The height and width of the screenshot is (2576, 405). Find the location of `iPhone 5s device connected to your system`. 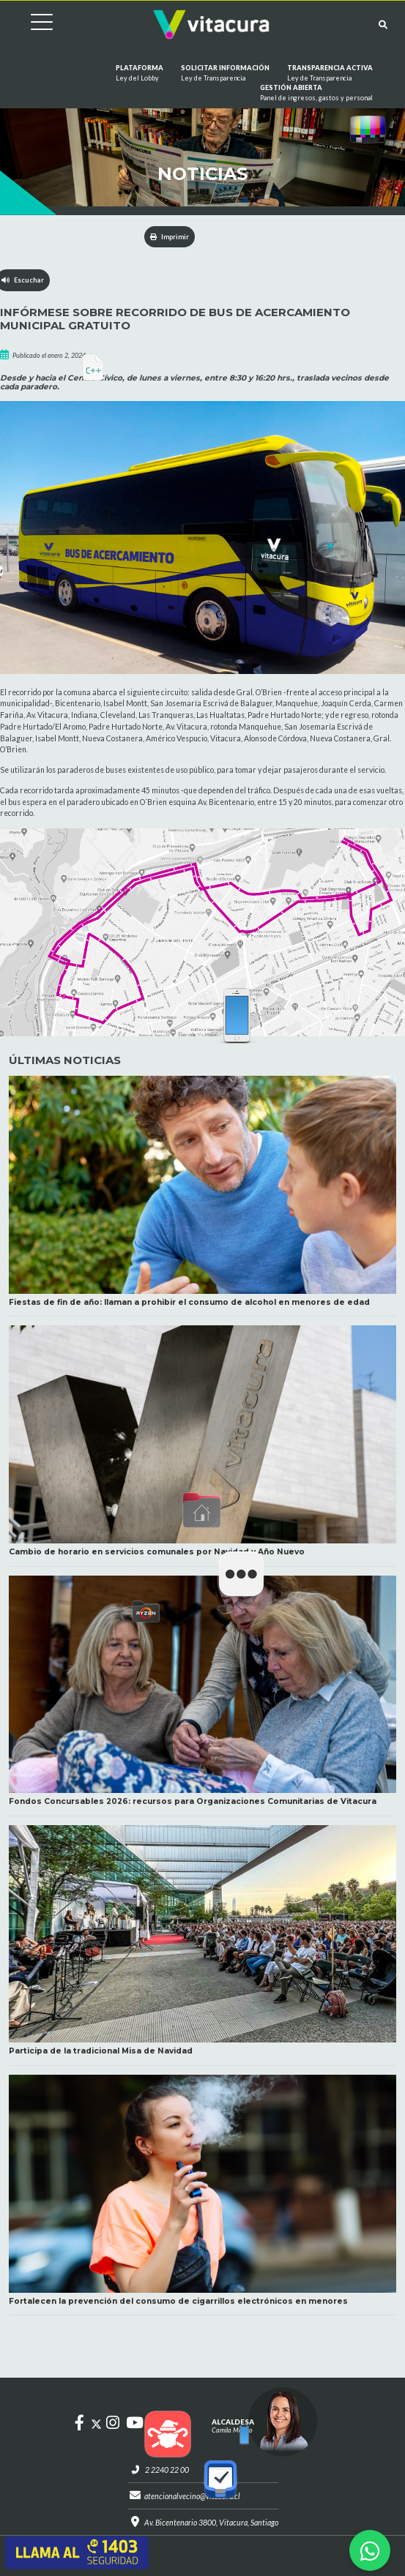

iPhone 5s device connected to your system is located at coordinates (237, 1016).